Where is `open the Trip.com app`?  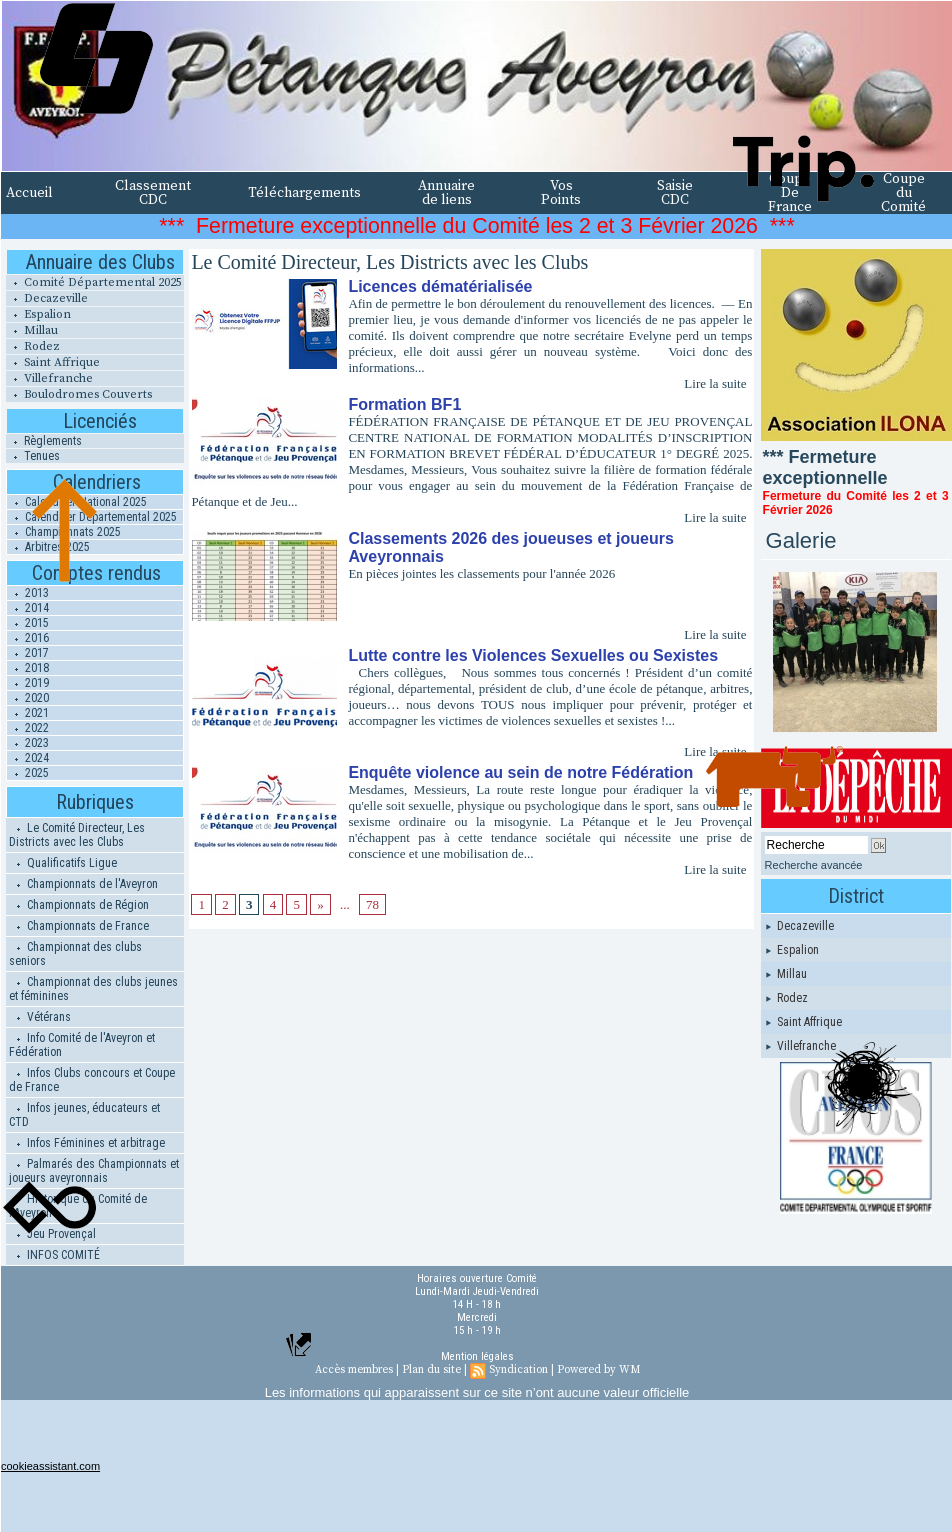
open the Trip.com app is located at coordinates (803, 168).